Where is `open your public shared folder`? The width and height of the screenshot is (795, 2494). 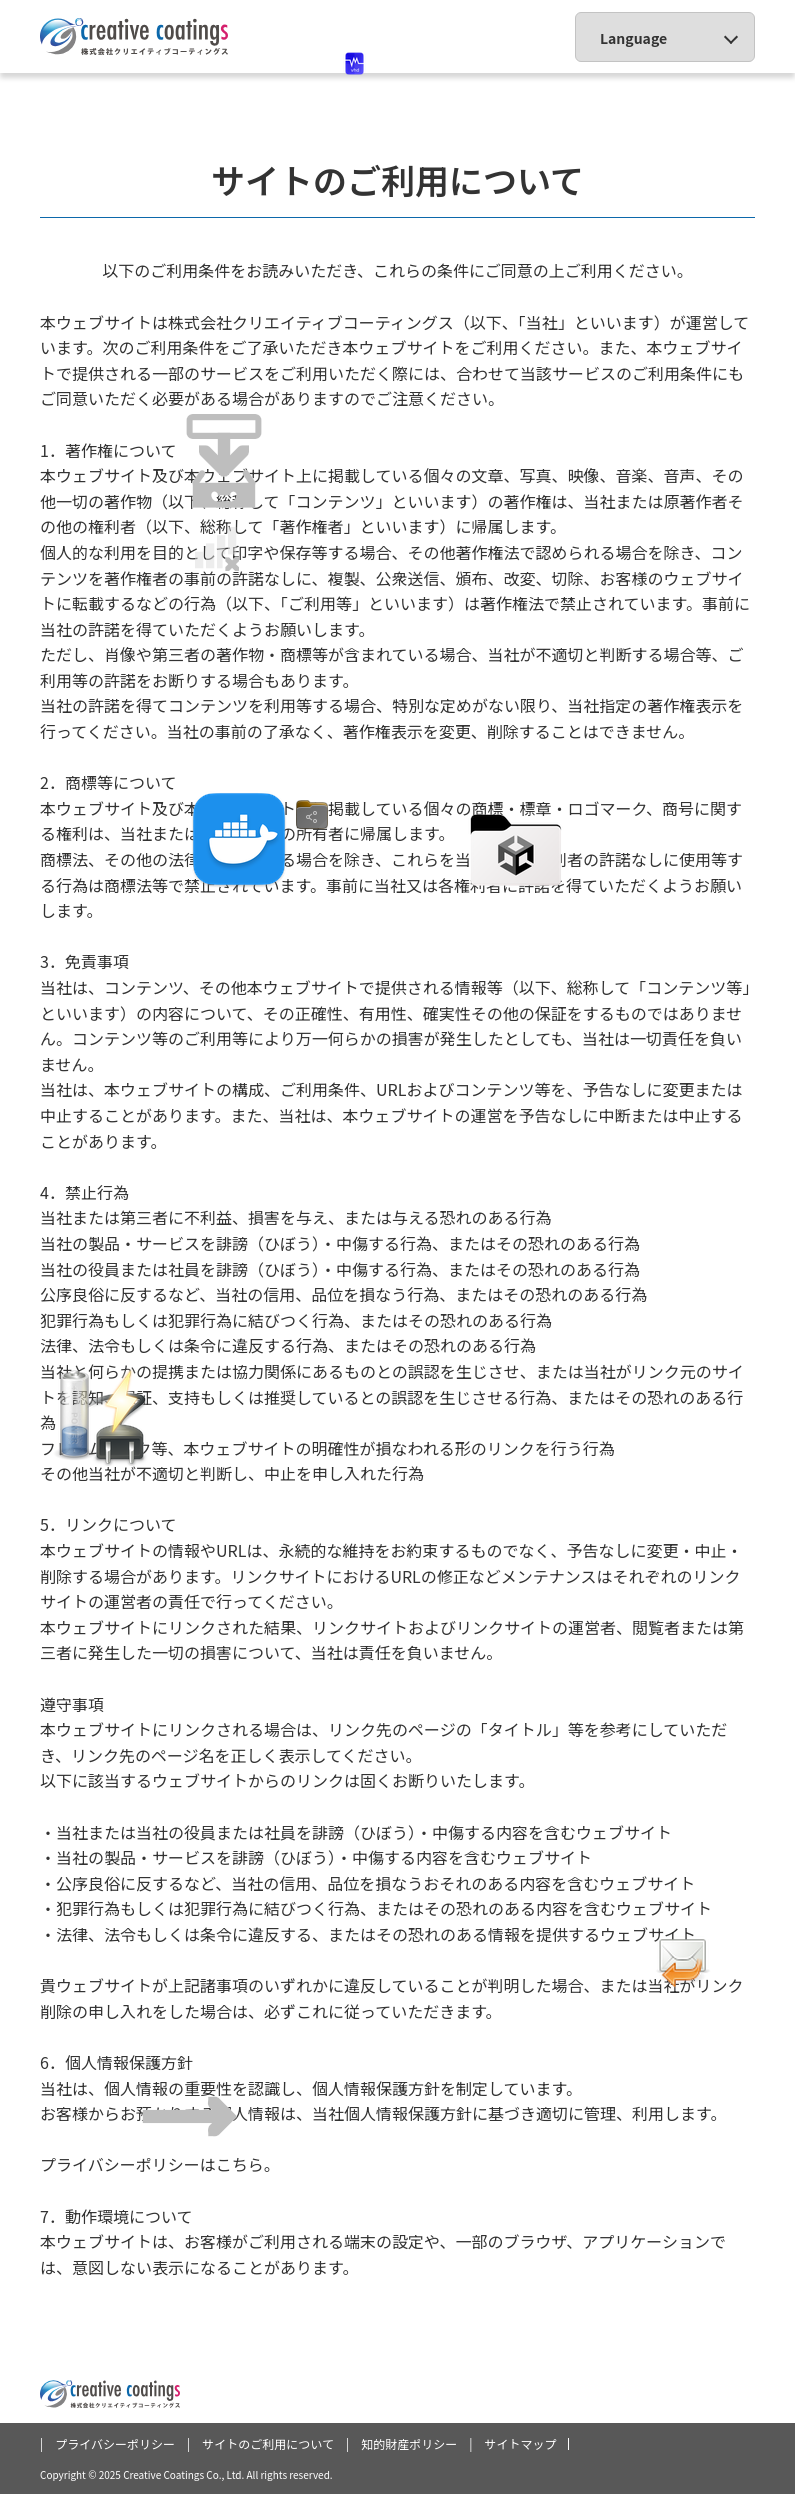 open your public shared folder is located at coordinates (312, 814).